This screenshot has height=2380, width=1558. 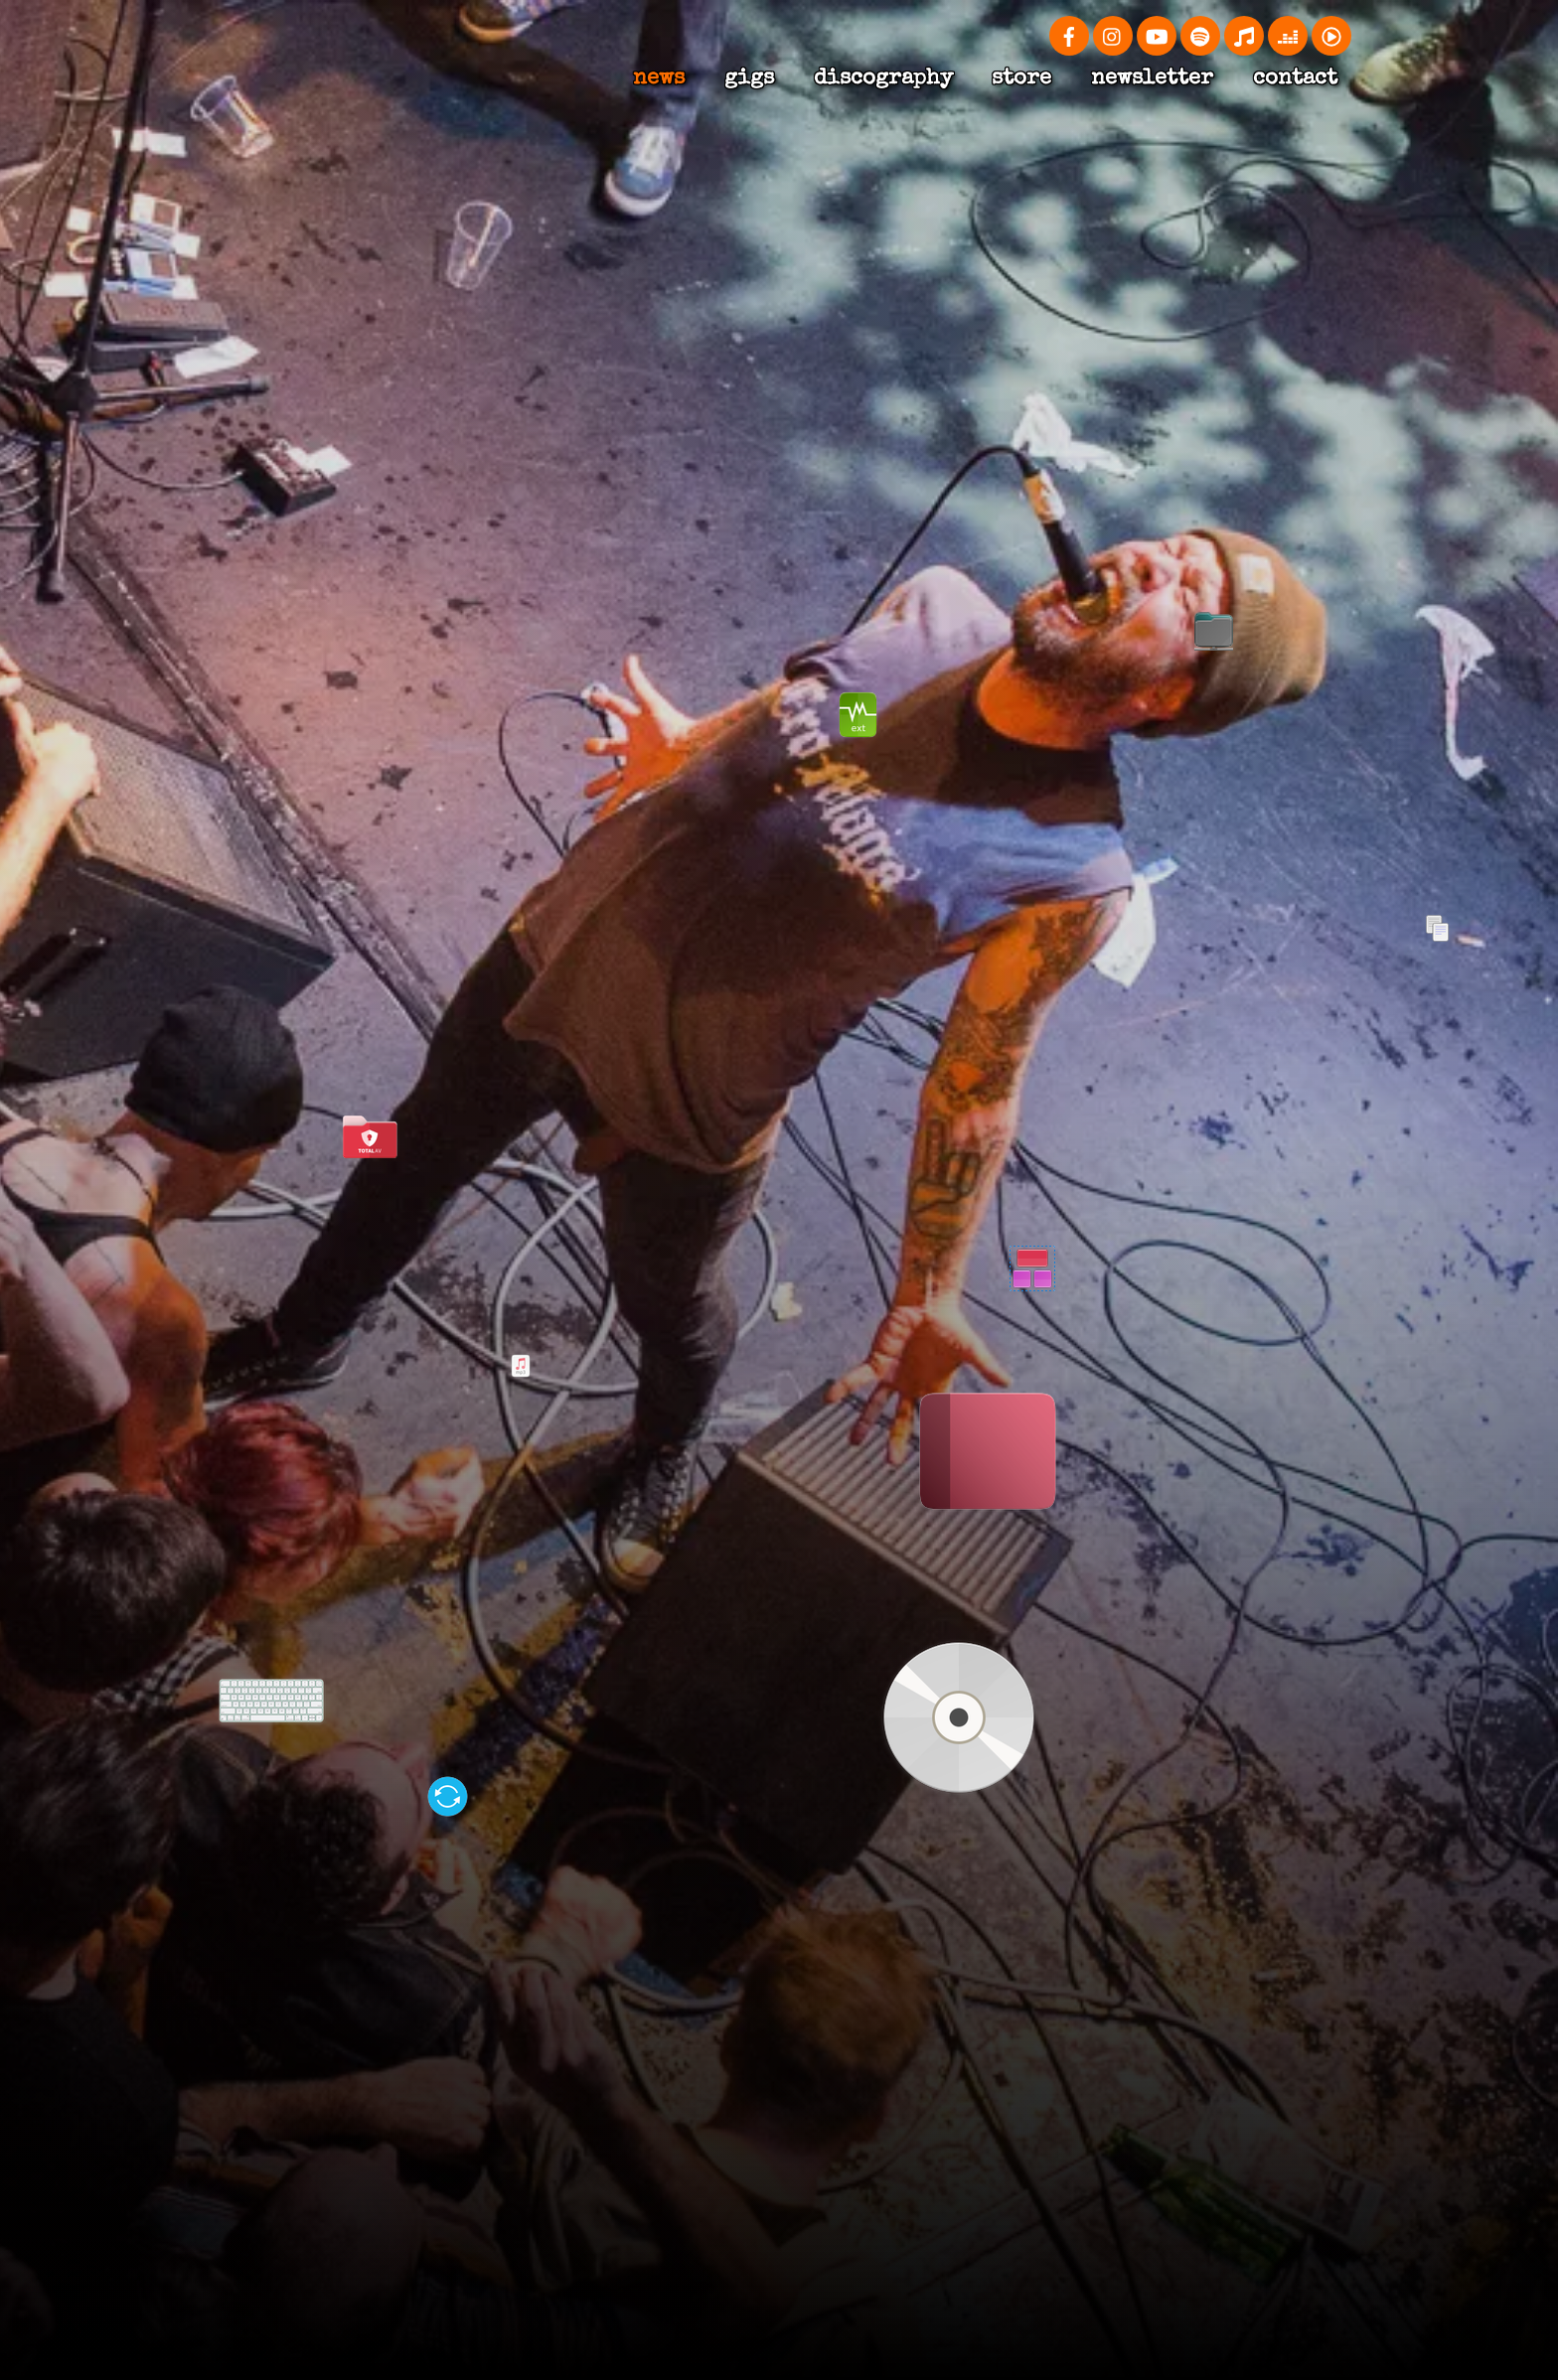 What do you see at coordinates (1032, 1268) in the screenshot?
I see `select all items in the current view` at bounding box center [1032, 1268].